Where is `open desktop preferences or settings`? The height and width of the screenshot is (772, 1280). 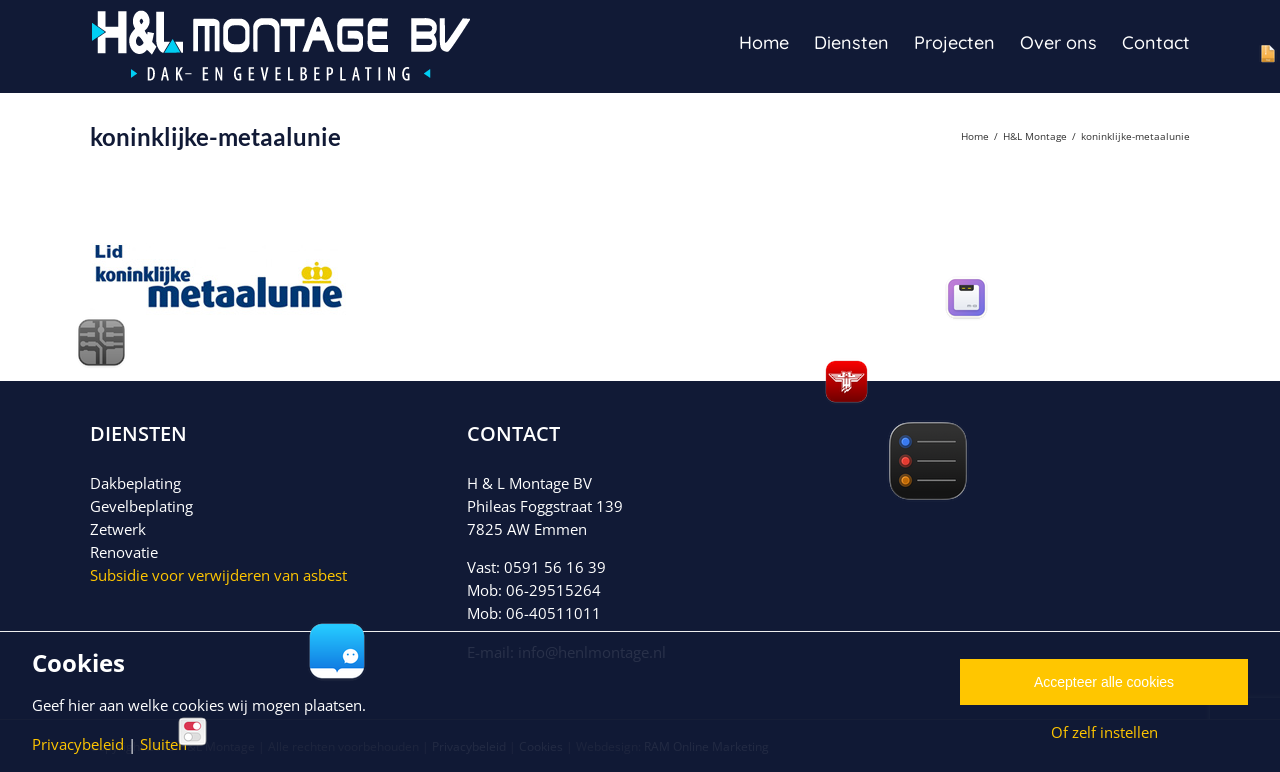
open desktop preferences or settings is located at coordinates (192, 731).